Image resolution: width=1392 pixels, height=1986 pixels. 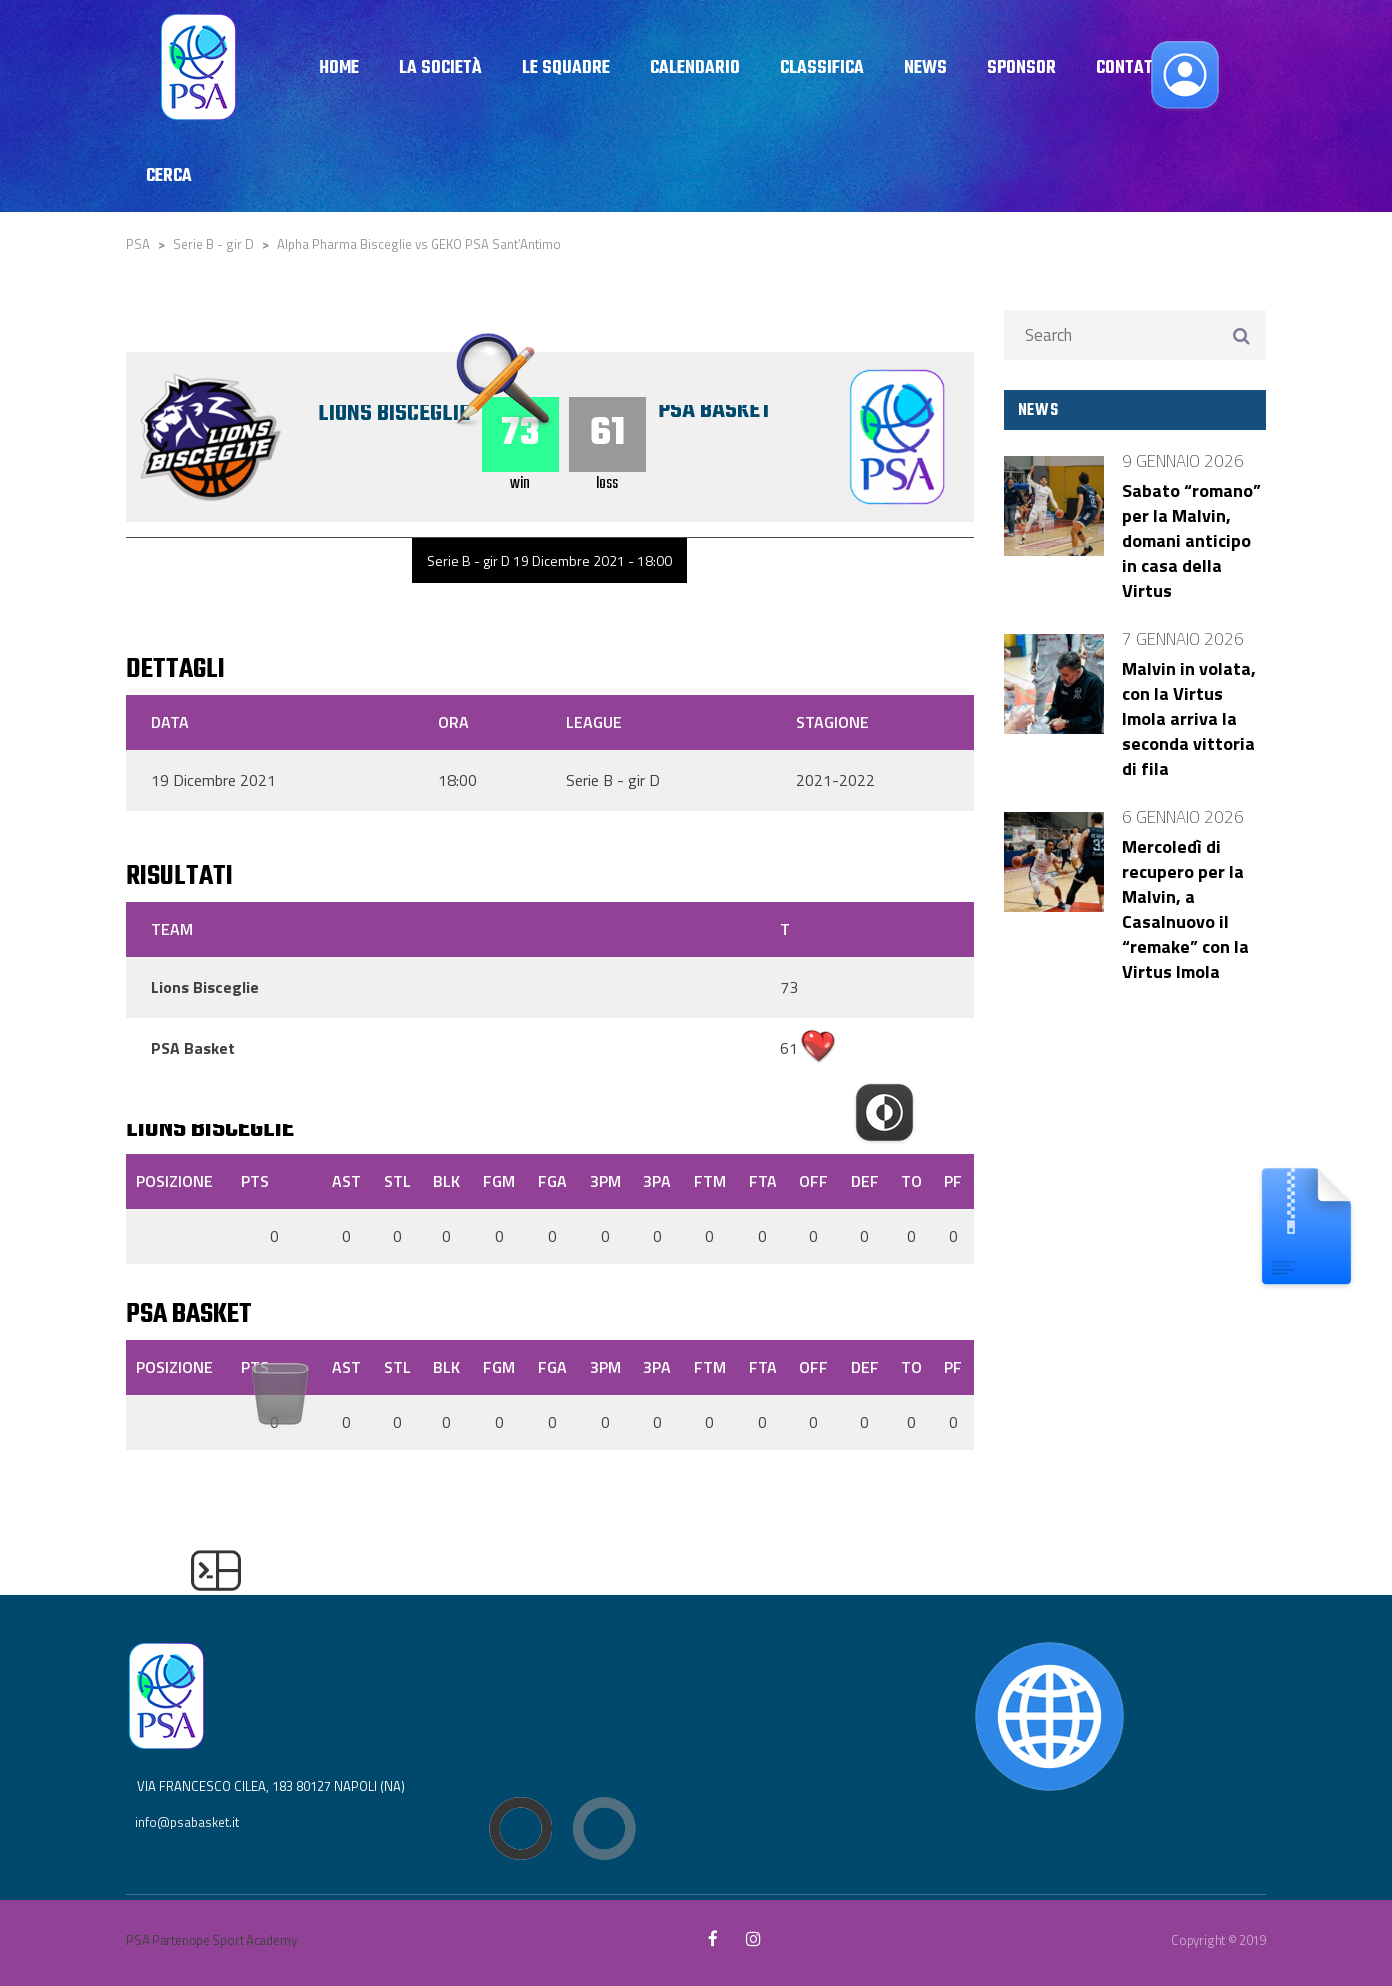 What do you see at coordinates (1306, 1228) in the screenshot?
I see `a compressed or archived software file` at bounding box center [1306, 1228].